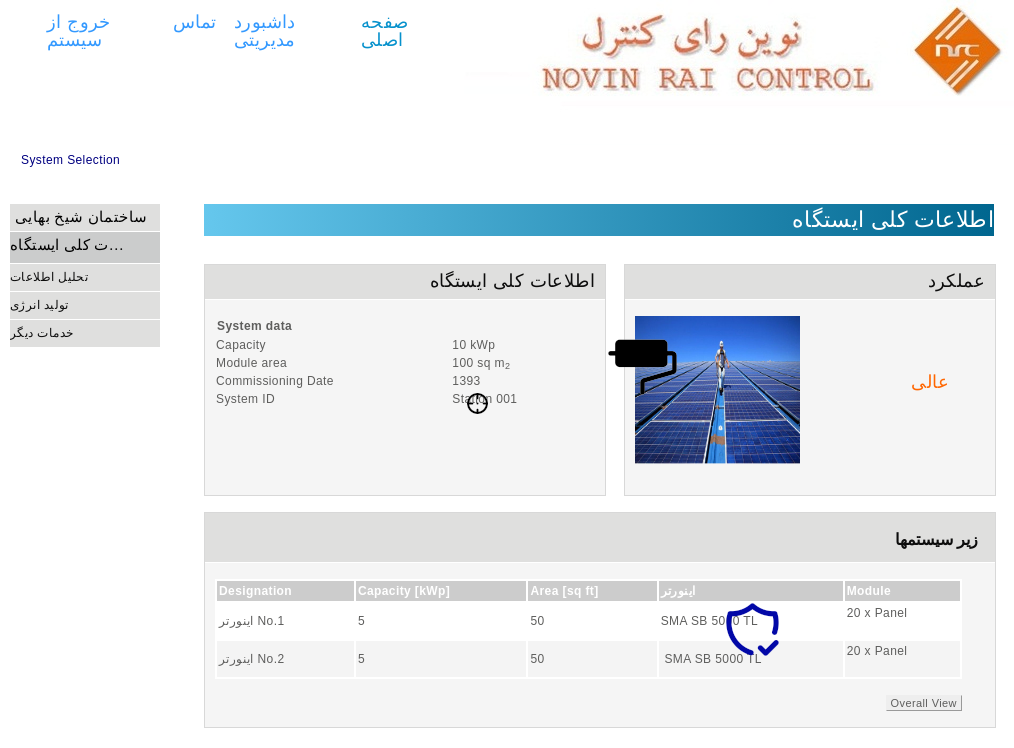 The width and height of the screenshot is (1014, 748). I want to click on focus or center the camera viewfinder, so click(477, 403).